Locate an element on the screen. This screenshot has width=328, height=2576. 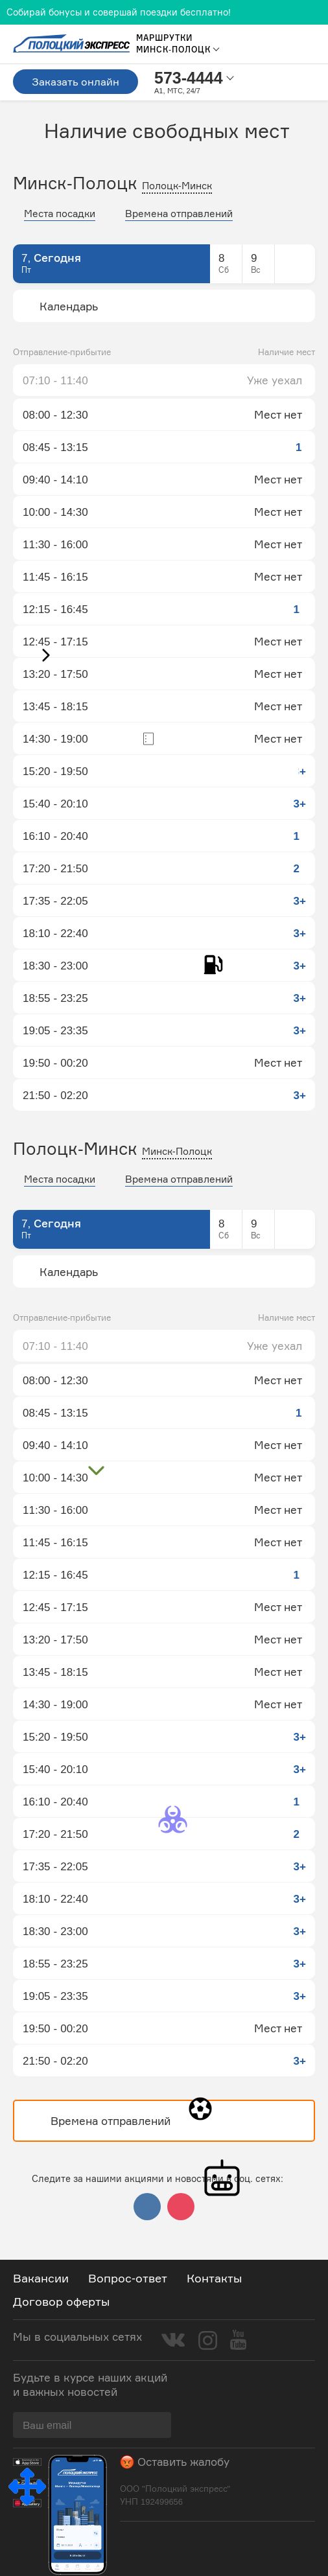
move or drag an element freely is located at coordinates (27, 2487).